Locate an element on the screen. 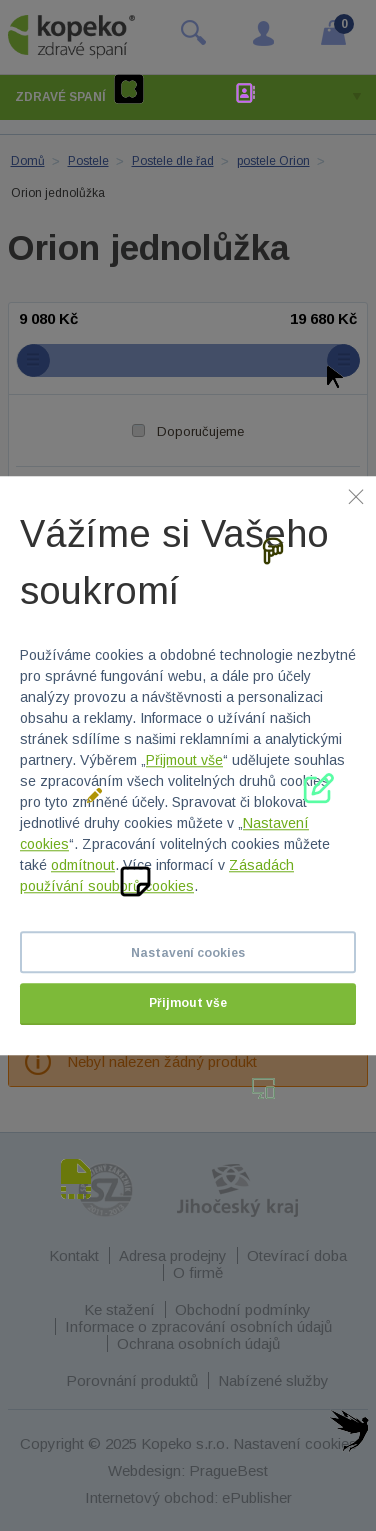 The image size is (376, 1531). file partially uploaded or in progress is located at coordinates (76, 1179).